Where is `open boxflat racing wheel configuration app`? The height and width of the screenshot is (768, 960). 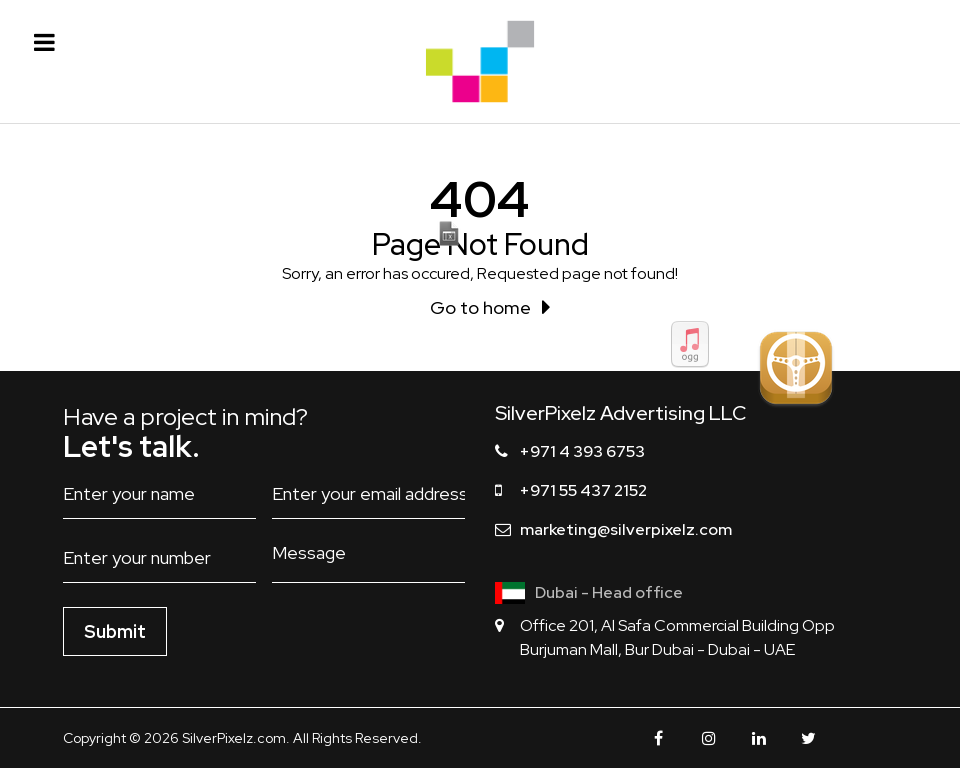
open boxflat racing wheel configuration app is located at coordinates (796, 368).